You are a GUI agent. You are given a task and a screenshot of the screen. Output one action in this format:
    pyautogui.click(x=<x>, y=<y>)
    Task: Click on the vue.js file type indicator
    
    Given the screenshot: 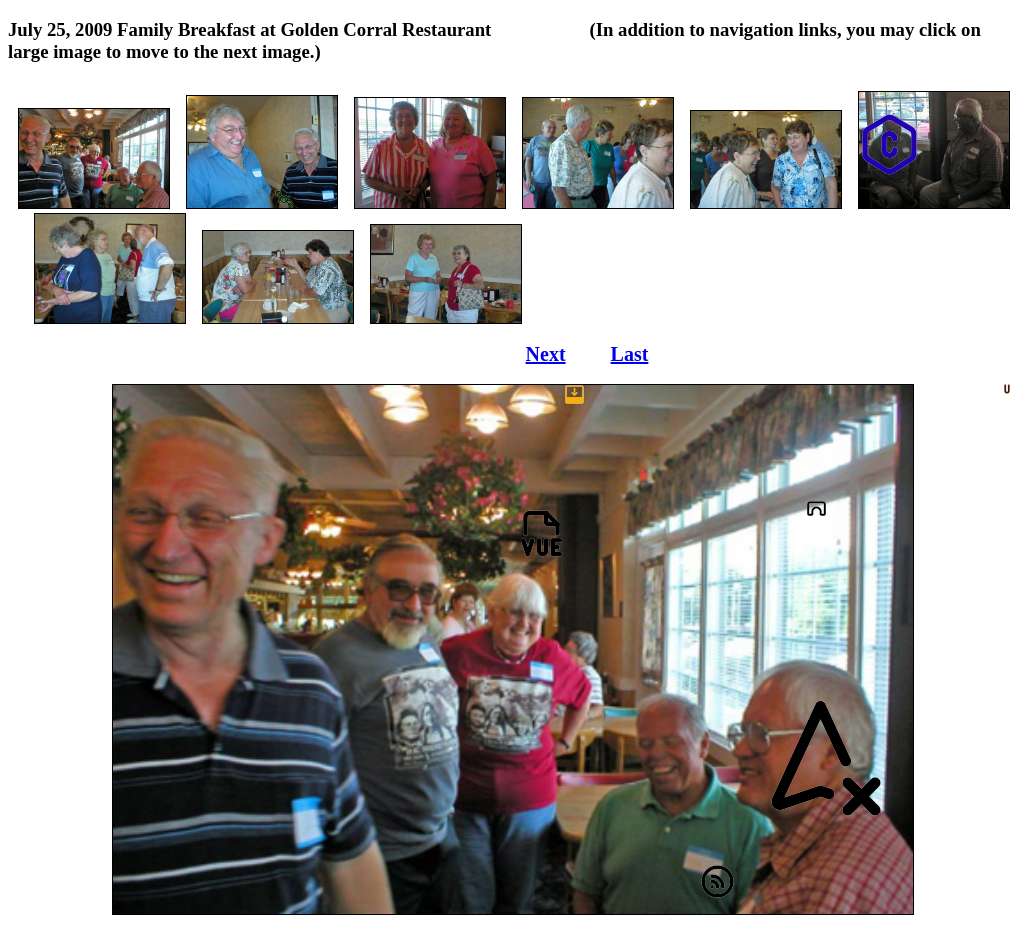 What is the action you would take?
    pyautogui.click(x=541, y=533)
    